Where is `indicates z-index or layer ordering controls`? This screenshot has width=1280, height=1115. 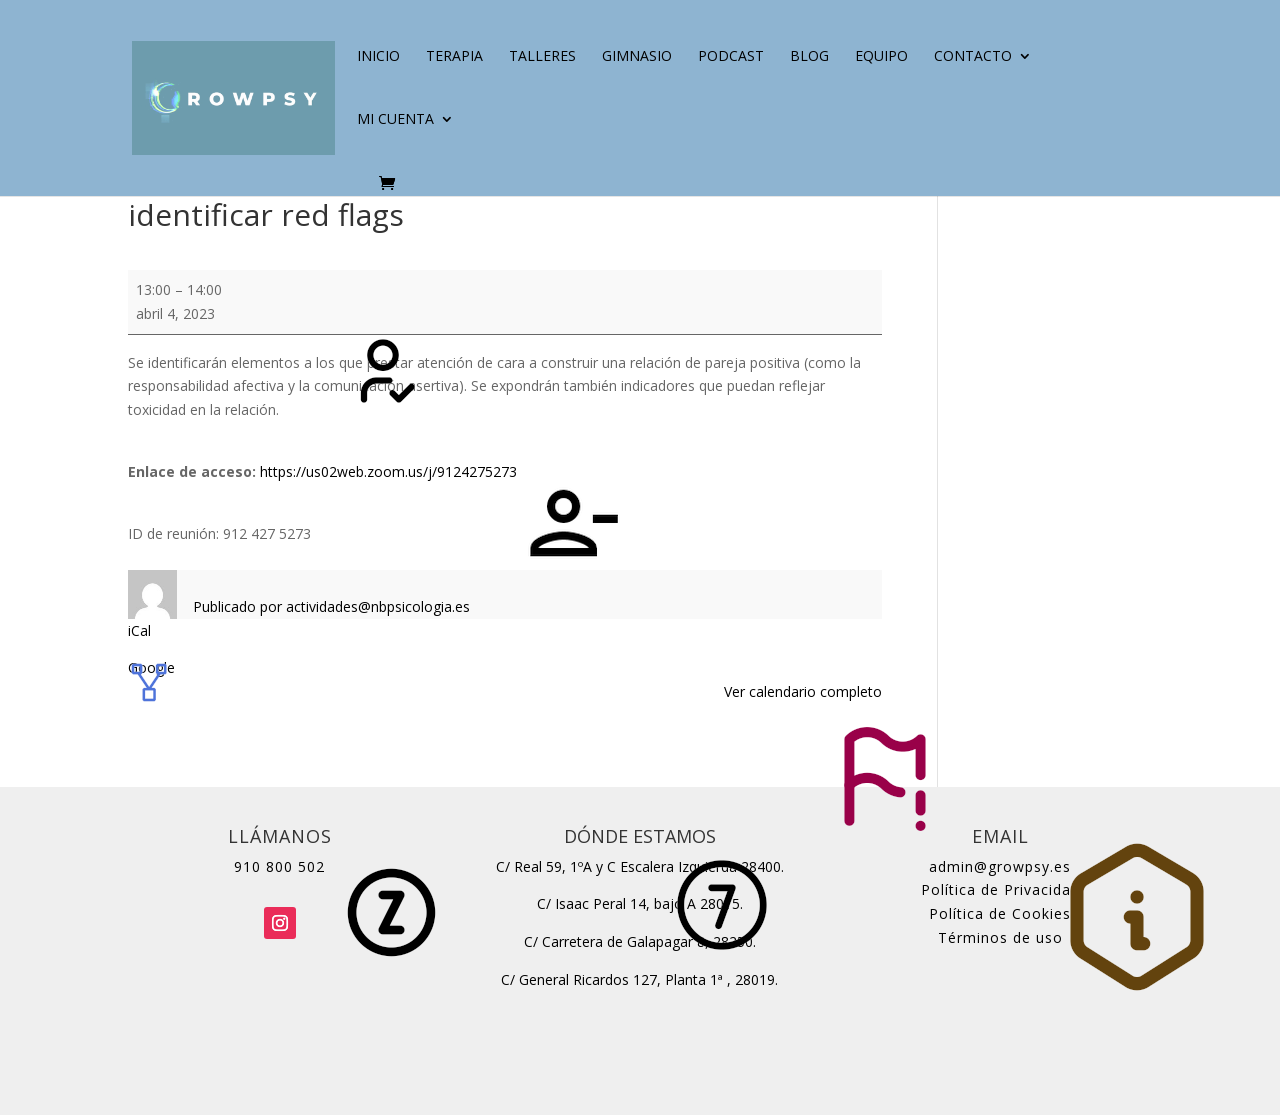 indicates z-index or layer ordering controls is located at coordinates (391, 912).